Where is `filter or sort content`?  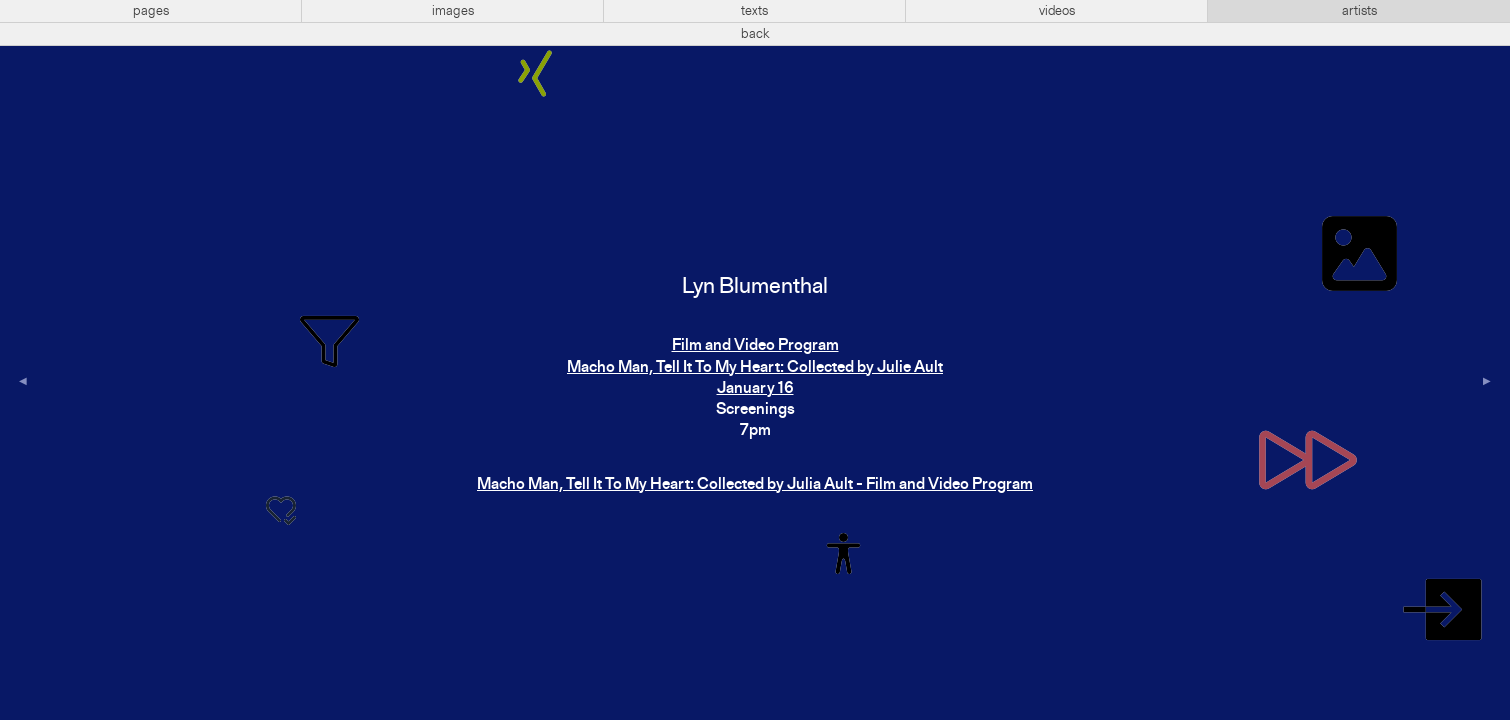 filter or sort content is located at coordinates (329, 341).